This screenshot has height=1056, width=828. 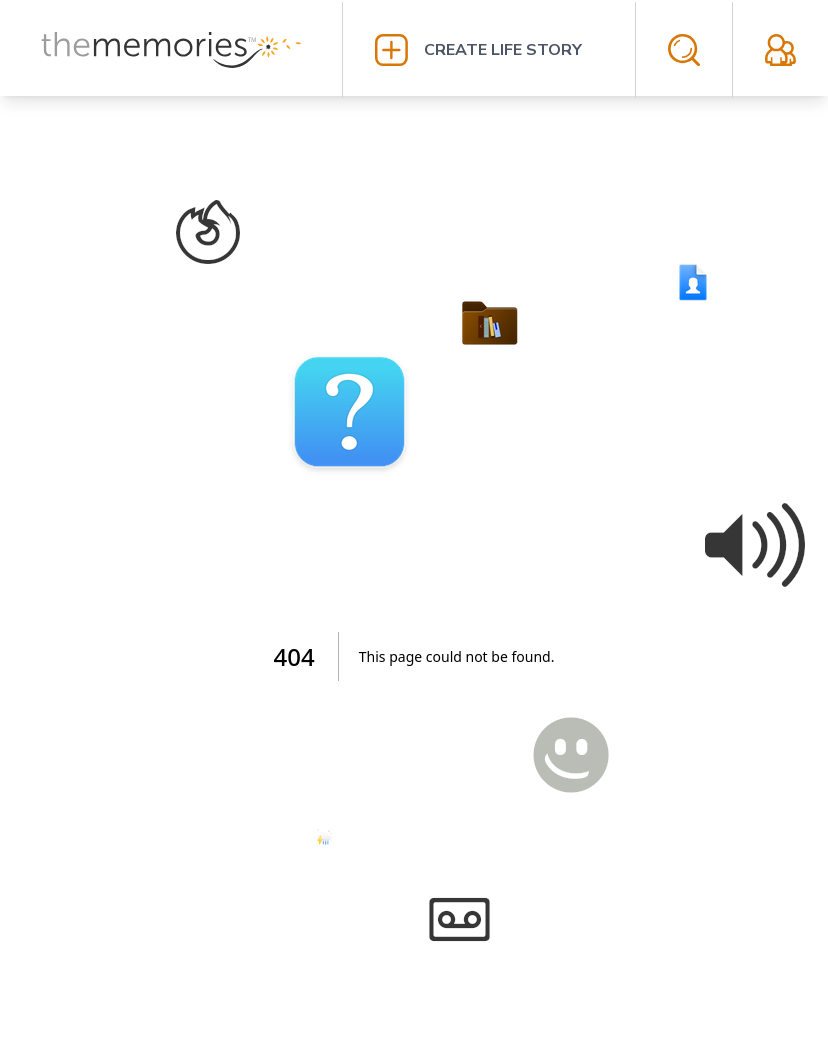 I want to click on indicates audio tape or cassette media, so click(x=459, y=919).